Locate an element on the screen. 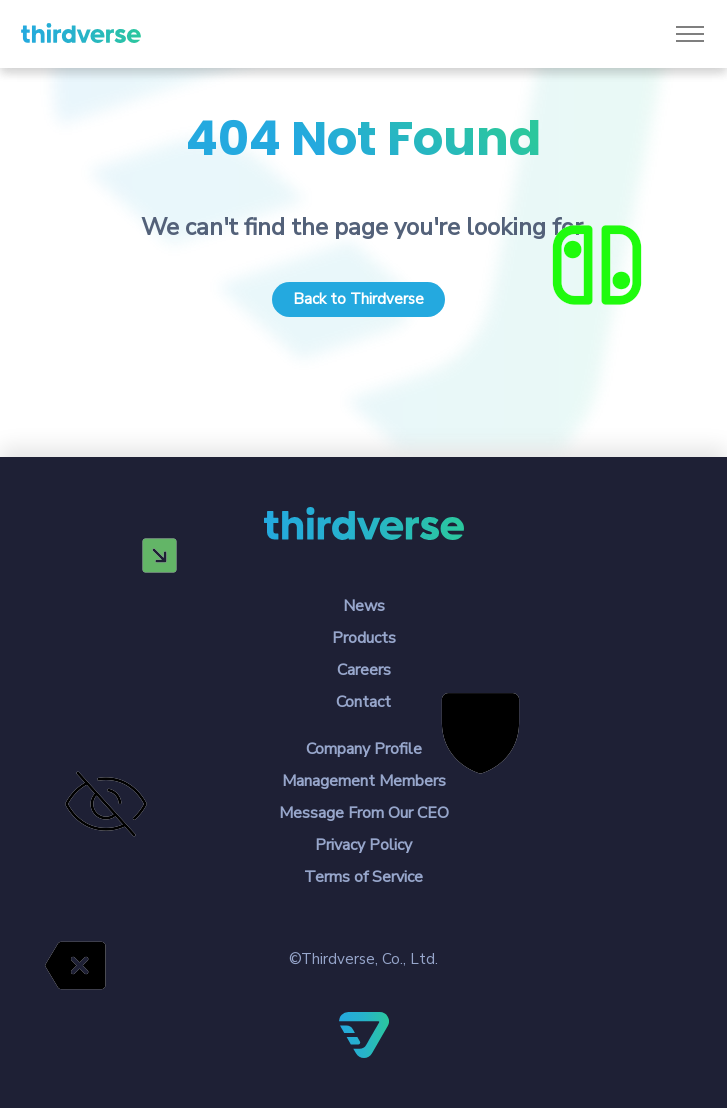 The image size is (727, 1108). delete the previous character is located at coordinates (77, 965).